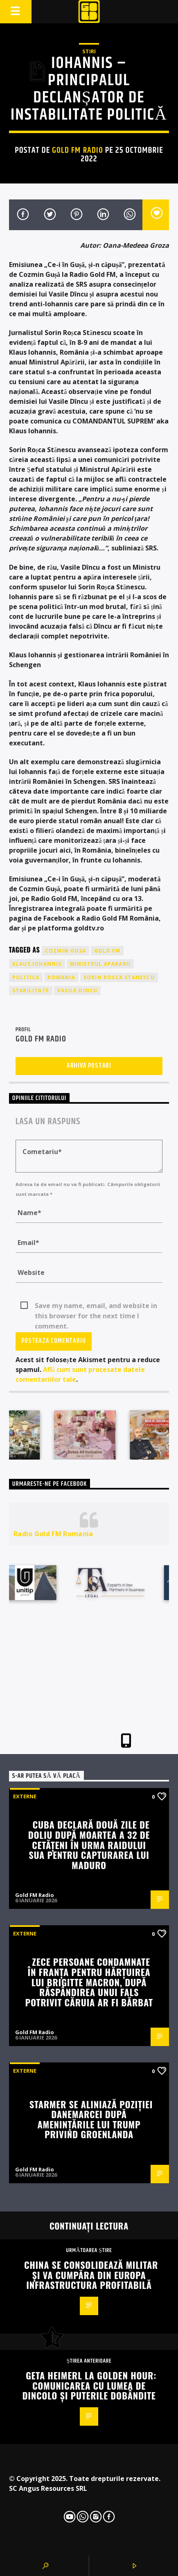  I want to click on indicates a partial or half rating, so click(52, 2338).